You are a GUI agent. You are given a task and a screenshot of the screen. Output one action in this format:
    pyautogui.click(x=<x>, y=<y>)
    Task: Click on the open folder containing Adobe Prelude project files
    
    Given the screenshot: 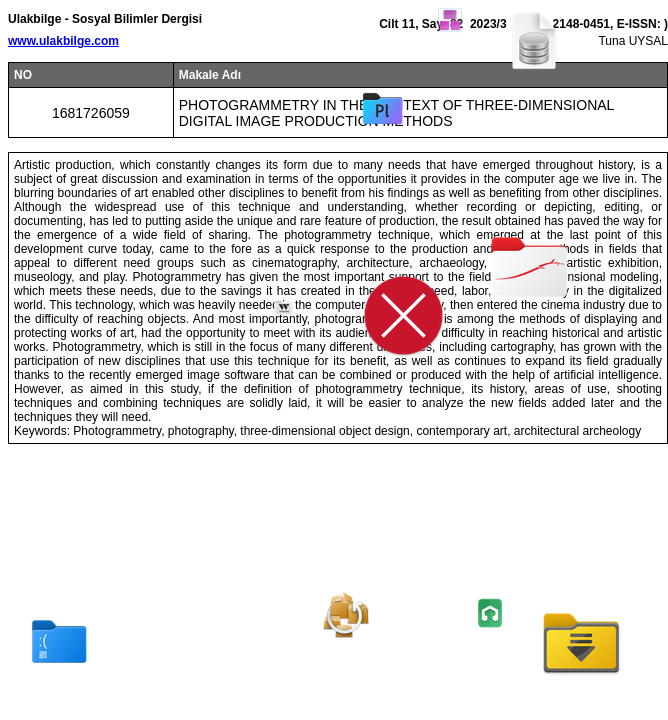 What is the action you would take?
    pyautogui.click(x=382, y=109)
    